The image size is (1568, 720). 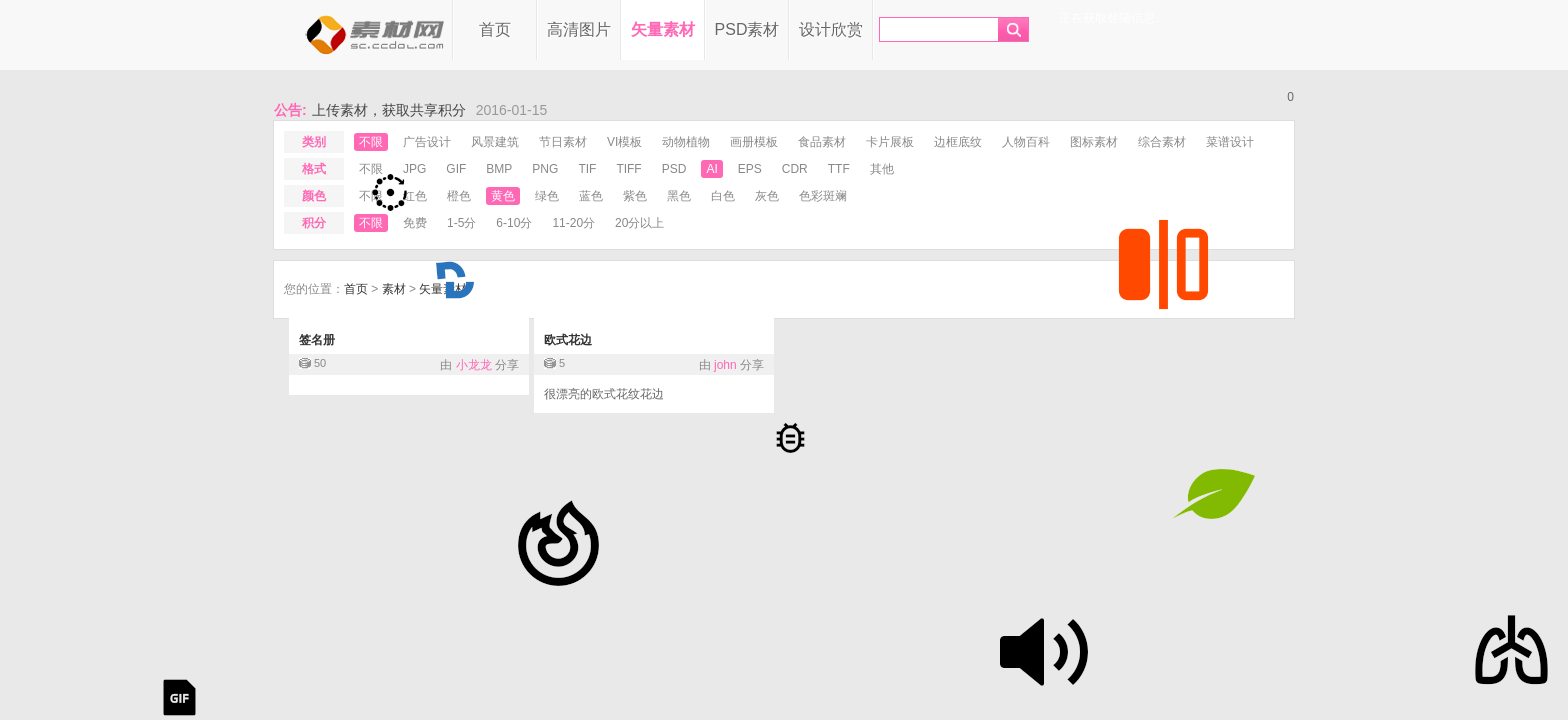 I want to click on flip image horizontally, so click(x=1163, y=264).